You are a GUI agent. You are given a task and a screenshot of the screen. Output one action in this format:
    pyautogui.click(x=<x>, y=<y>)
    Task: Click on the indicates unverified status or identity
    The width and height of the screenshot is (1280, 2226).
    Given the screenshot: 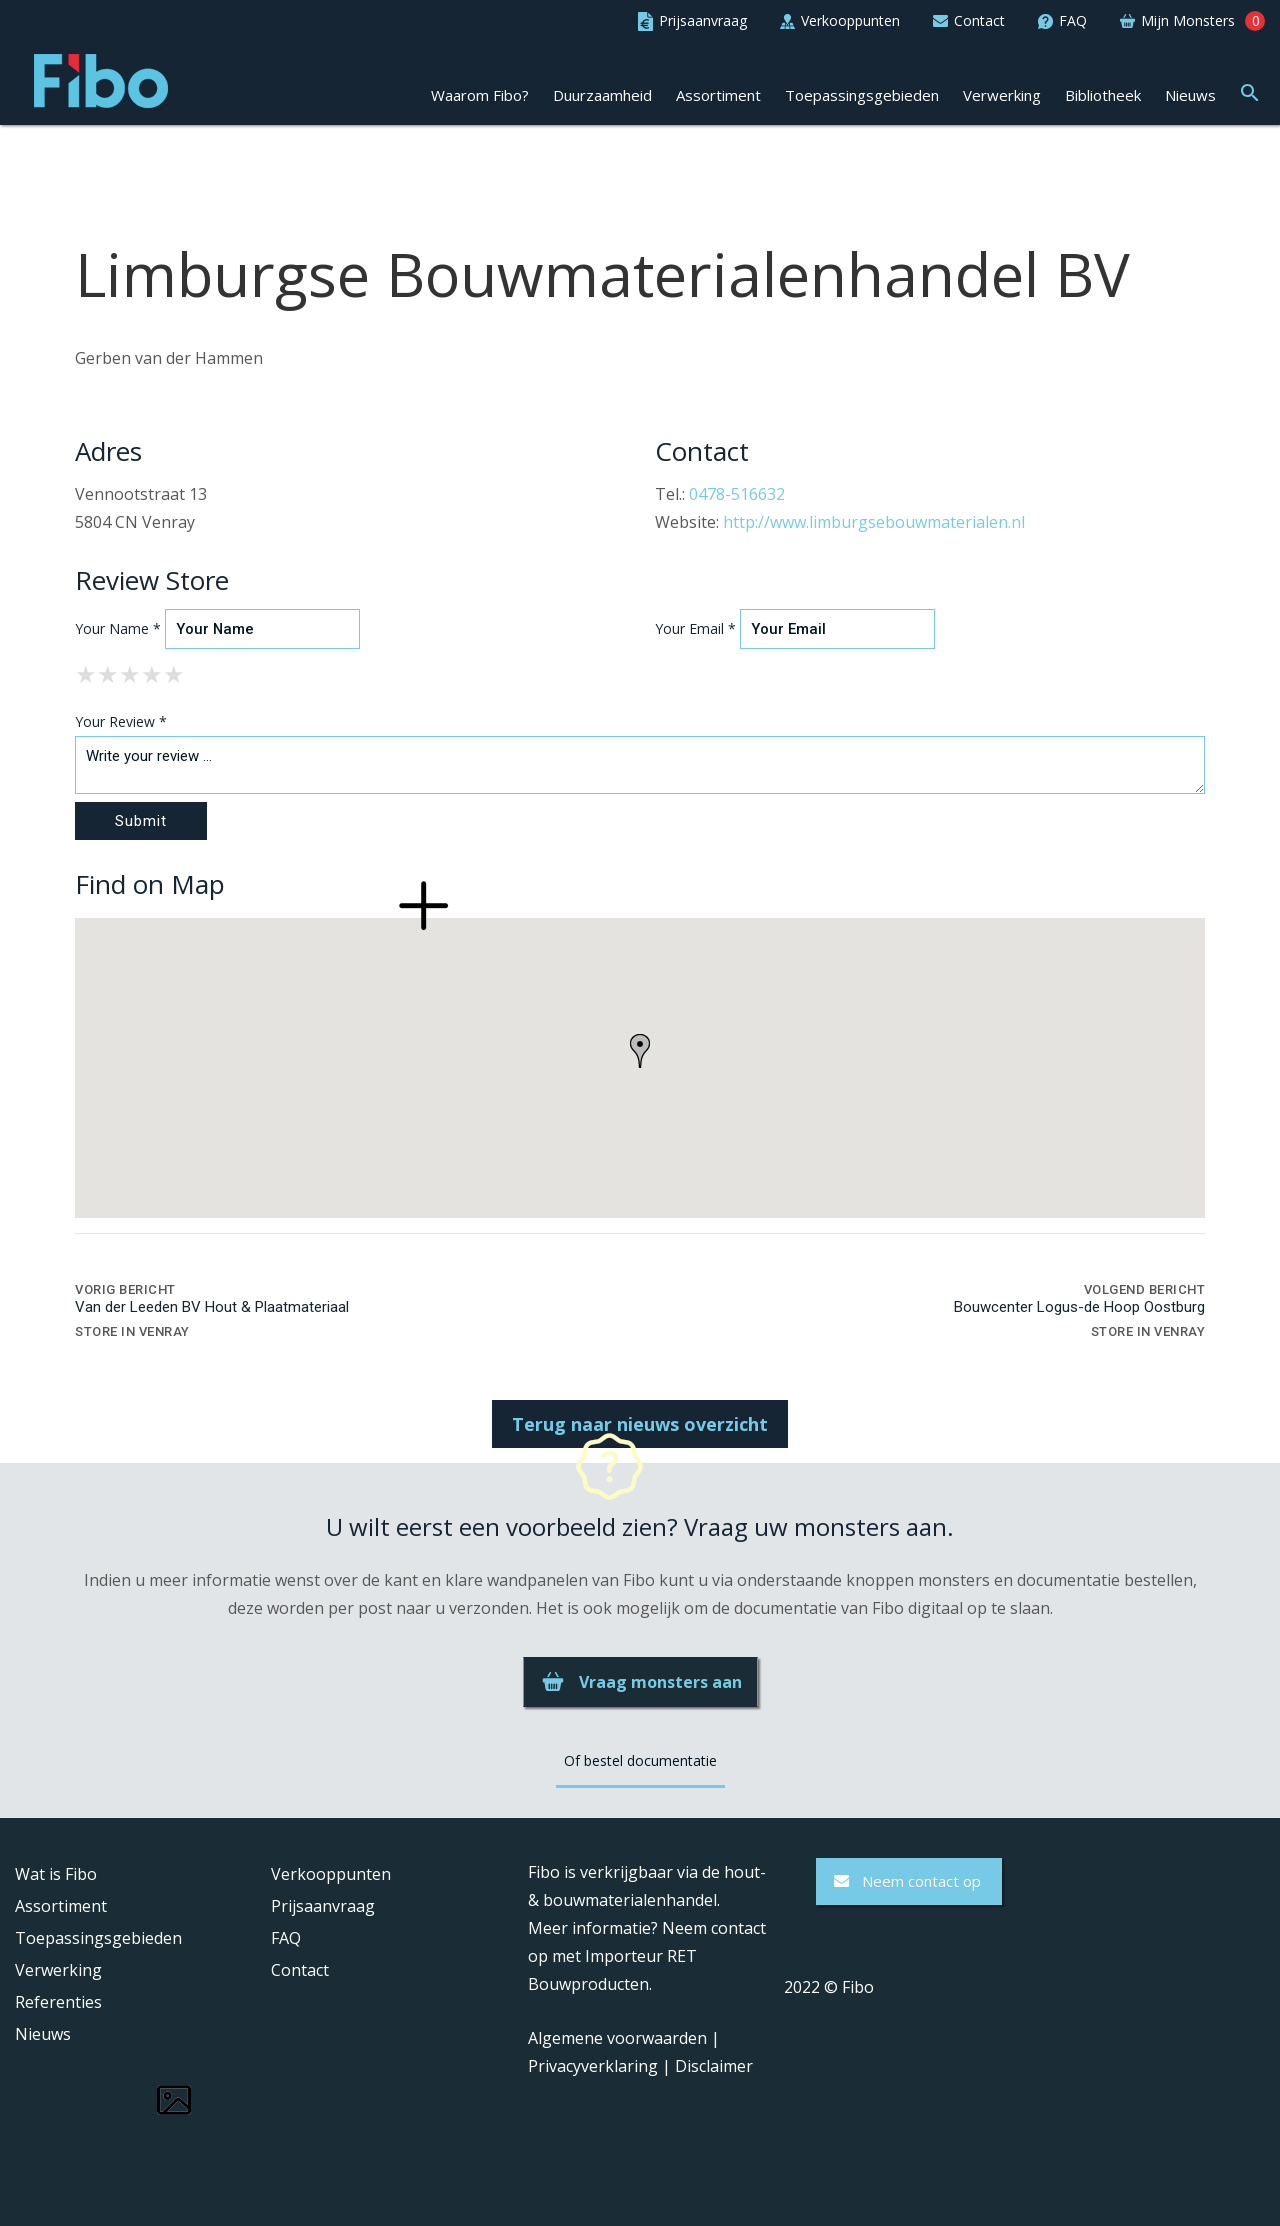 What is the action you would take?
    pyautogui.click(x=609, y=1466)
    